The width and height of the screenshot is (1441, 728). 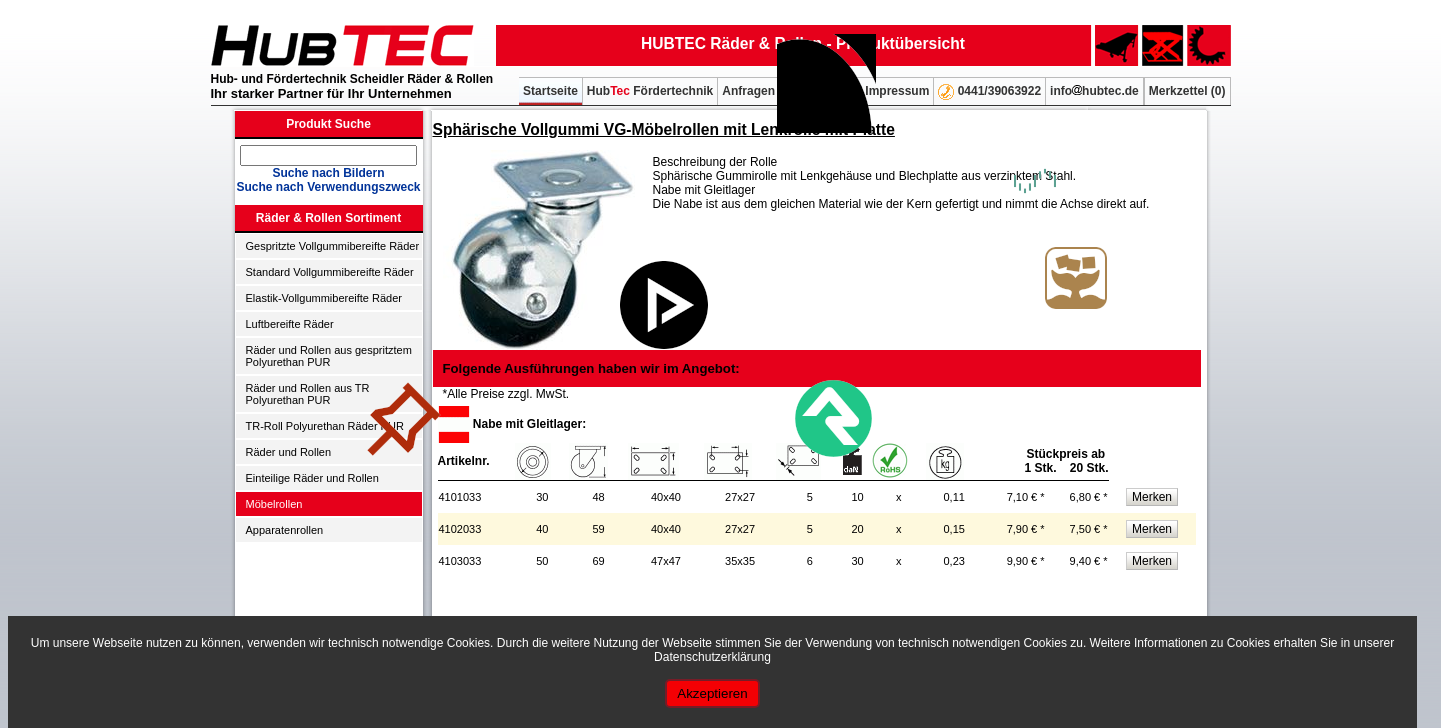 What do you see at coordinates (1076, 278) in the screenshot?
I see `openfaas serverless platform logo` at bounding box center [1076, 278].